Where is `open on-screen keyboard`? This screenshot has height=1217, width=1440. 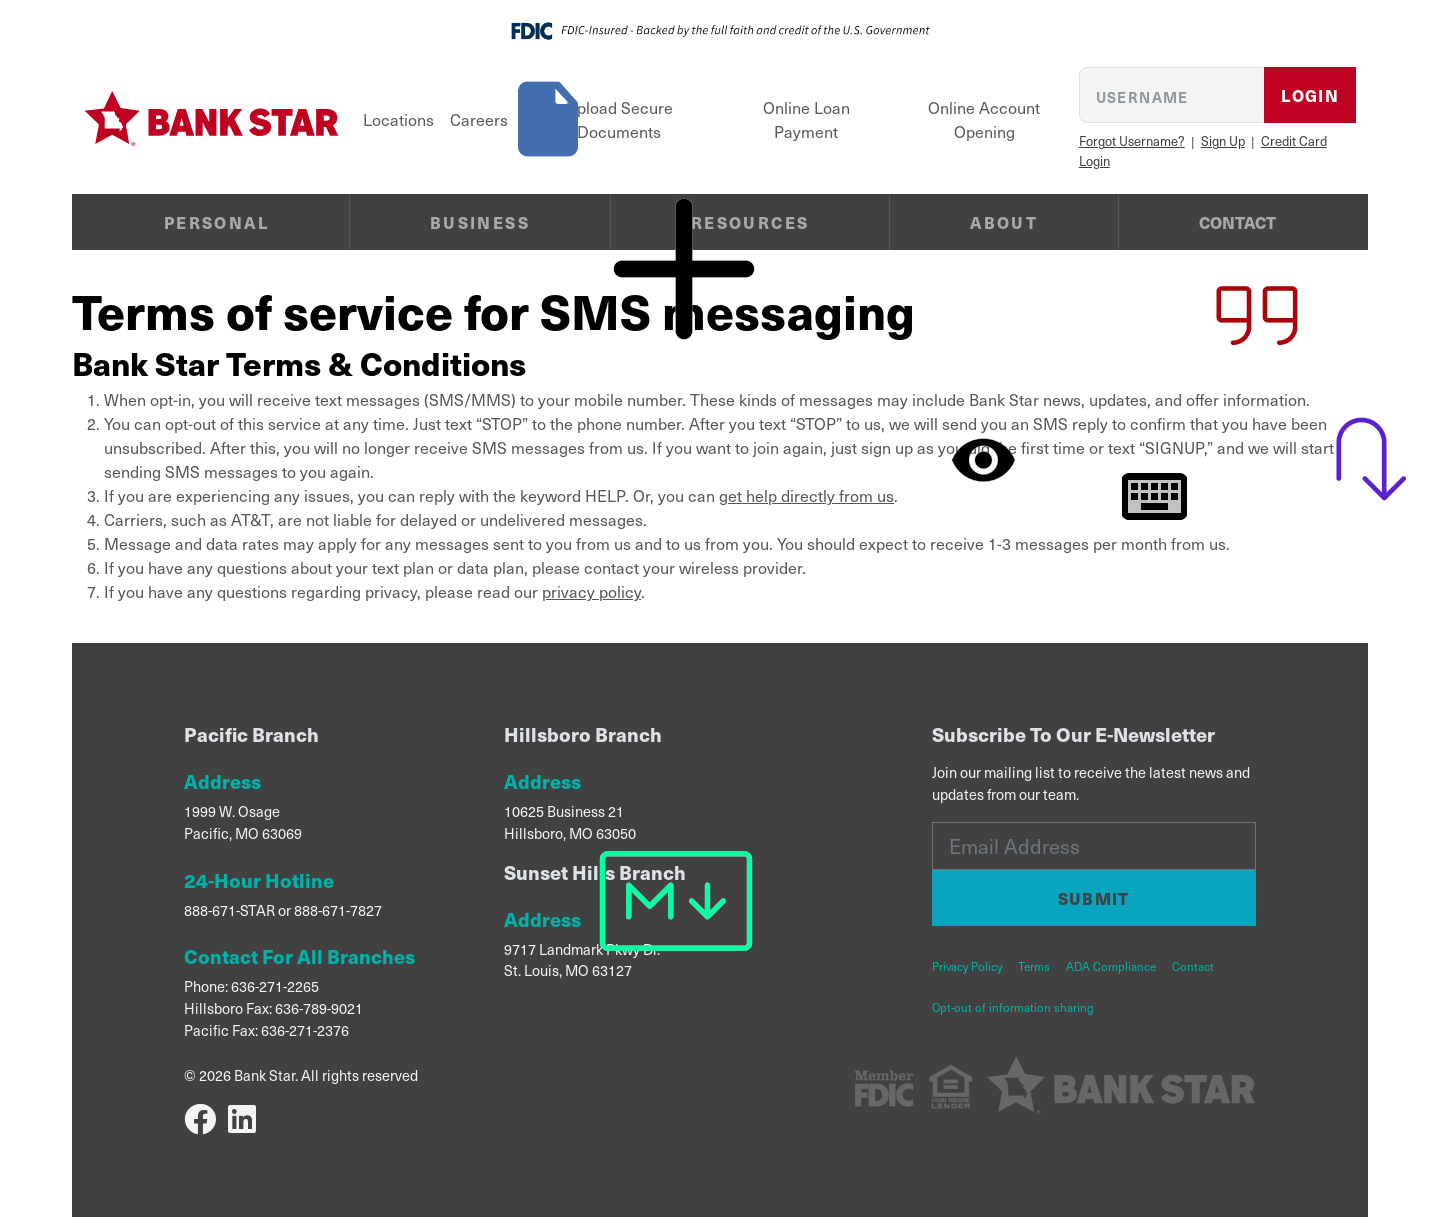
open on-screen keyboard is located at coordinates (1154, 496).